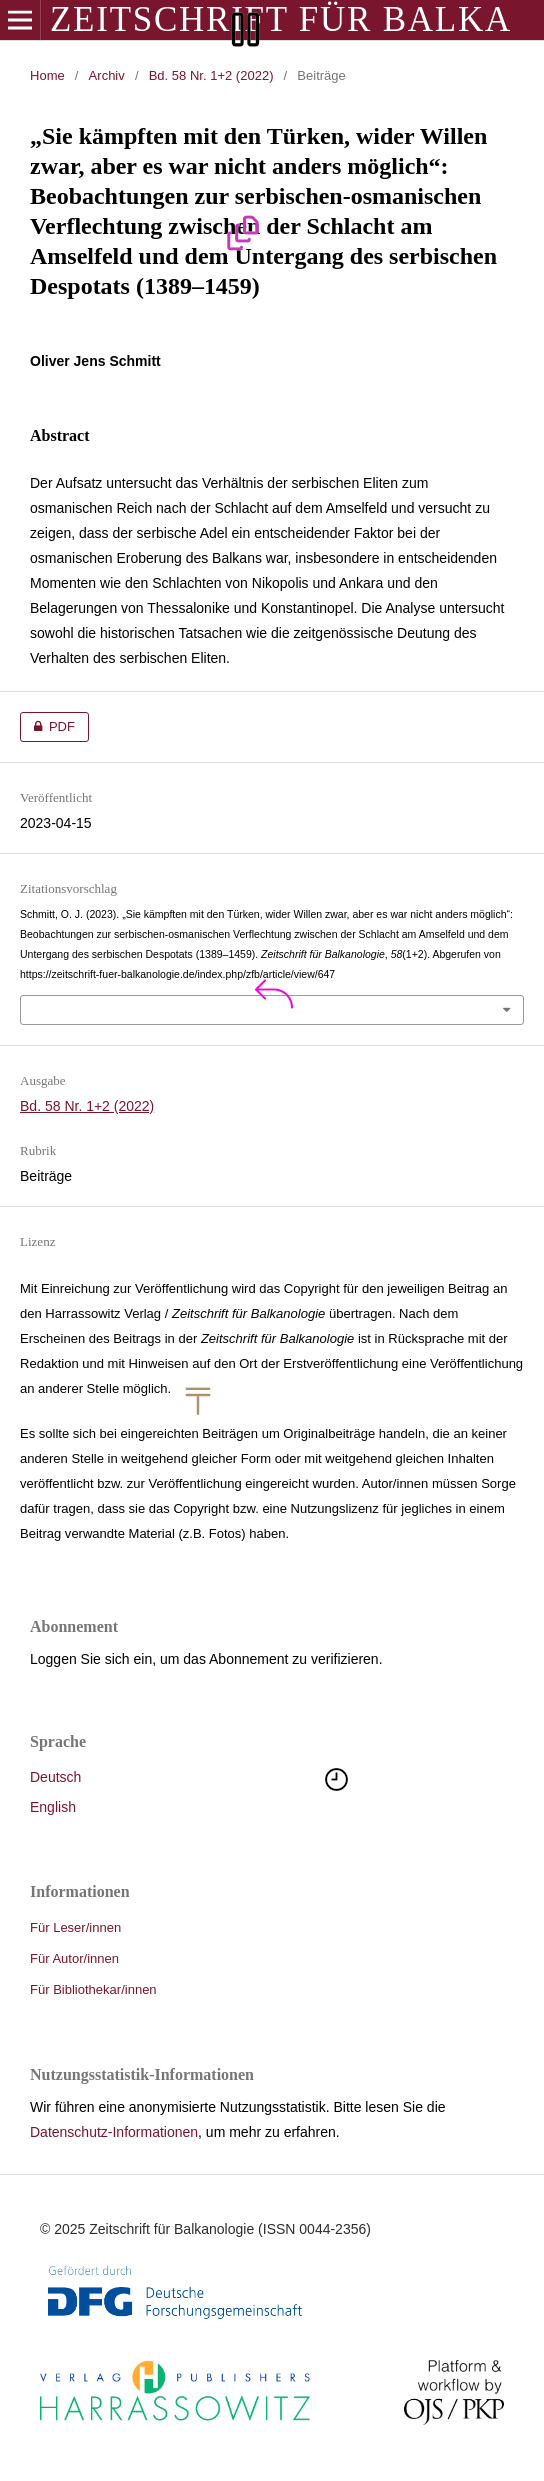 This screenshot has width=544, height=2481. Describe the element at coordinates (198, 1400) in the screenshot. I see `display prices in kazakhstani tenge` at that location.